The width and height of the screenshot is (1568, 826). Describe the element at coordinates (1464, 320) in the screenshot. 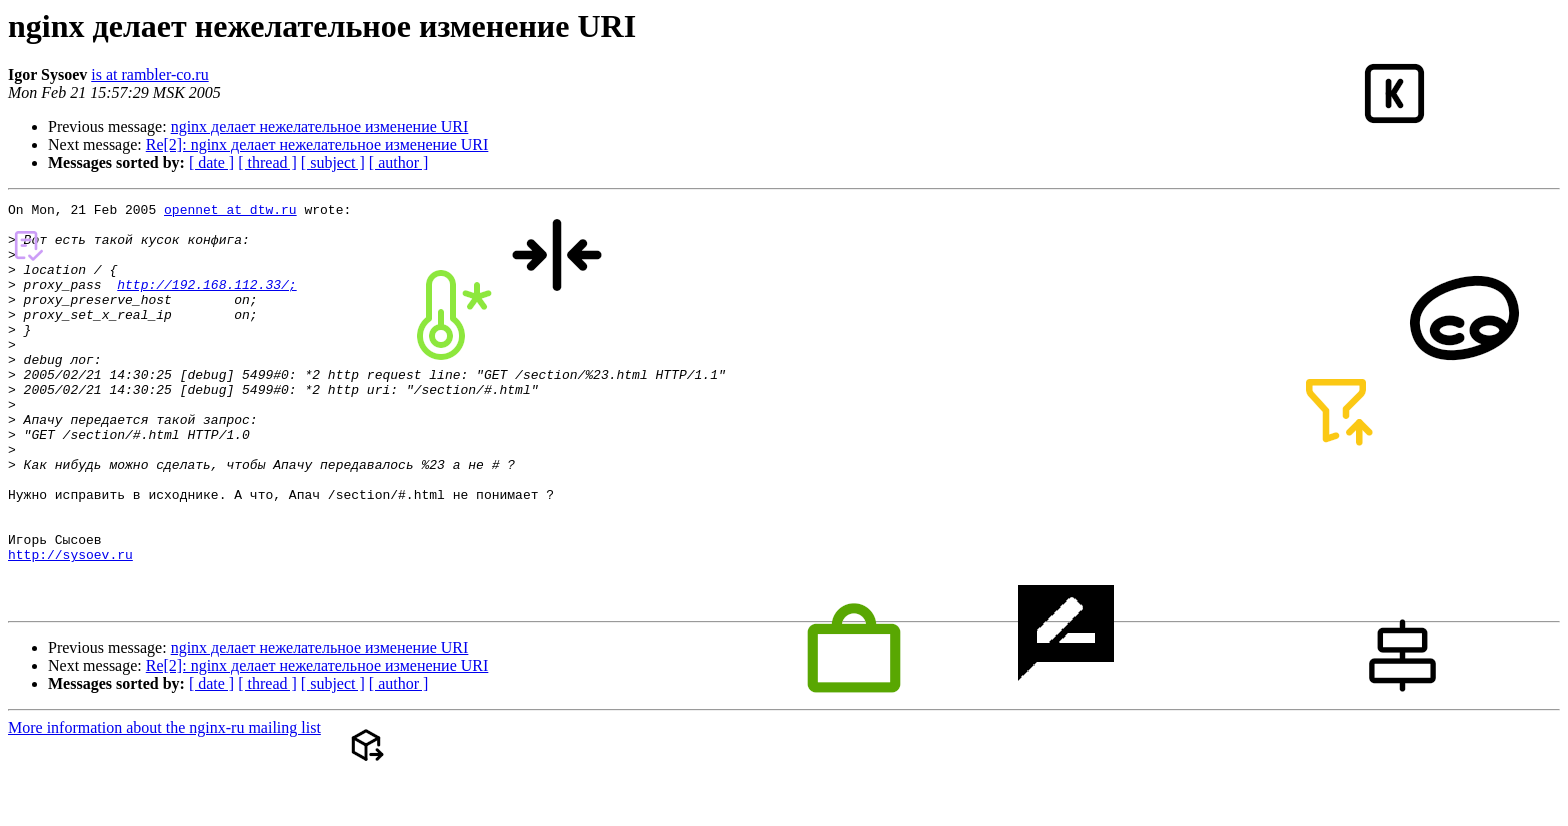

I see `open cohost social media app` at that location.